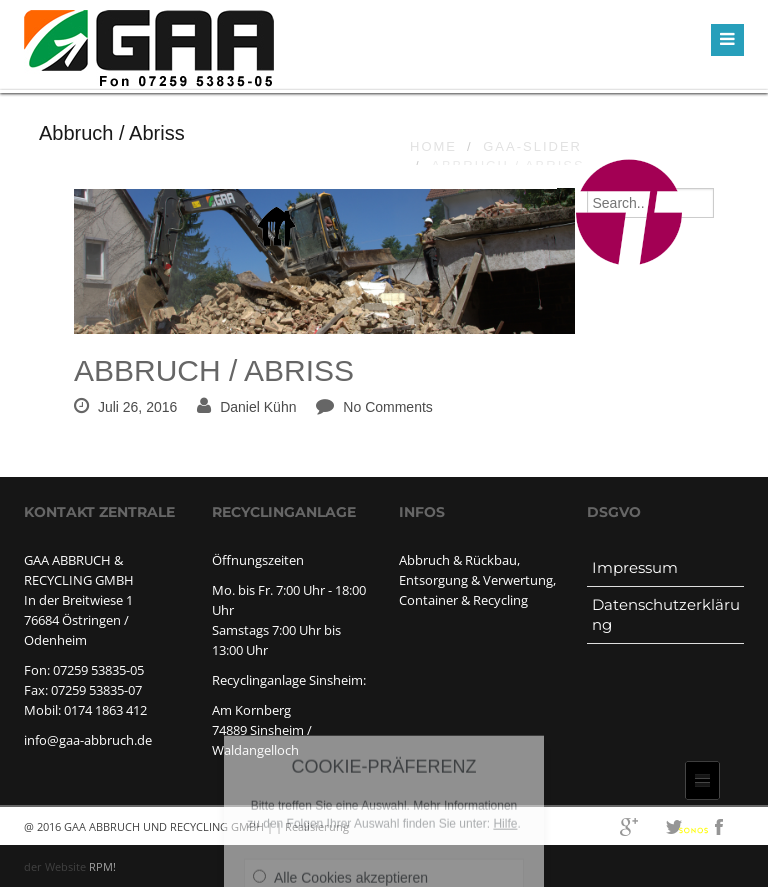  What do you see at coordinates (629, 212) in the screenshot?
I see `open twinmotion application` at bounding box center [629, 212].